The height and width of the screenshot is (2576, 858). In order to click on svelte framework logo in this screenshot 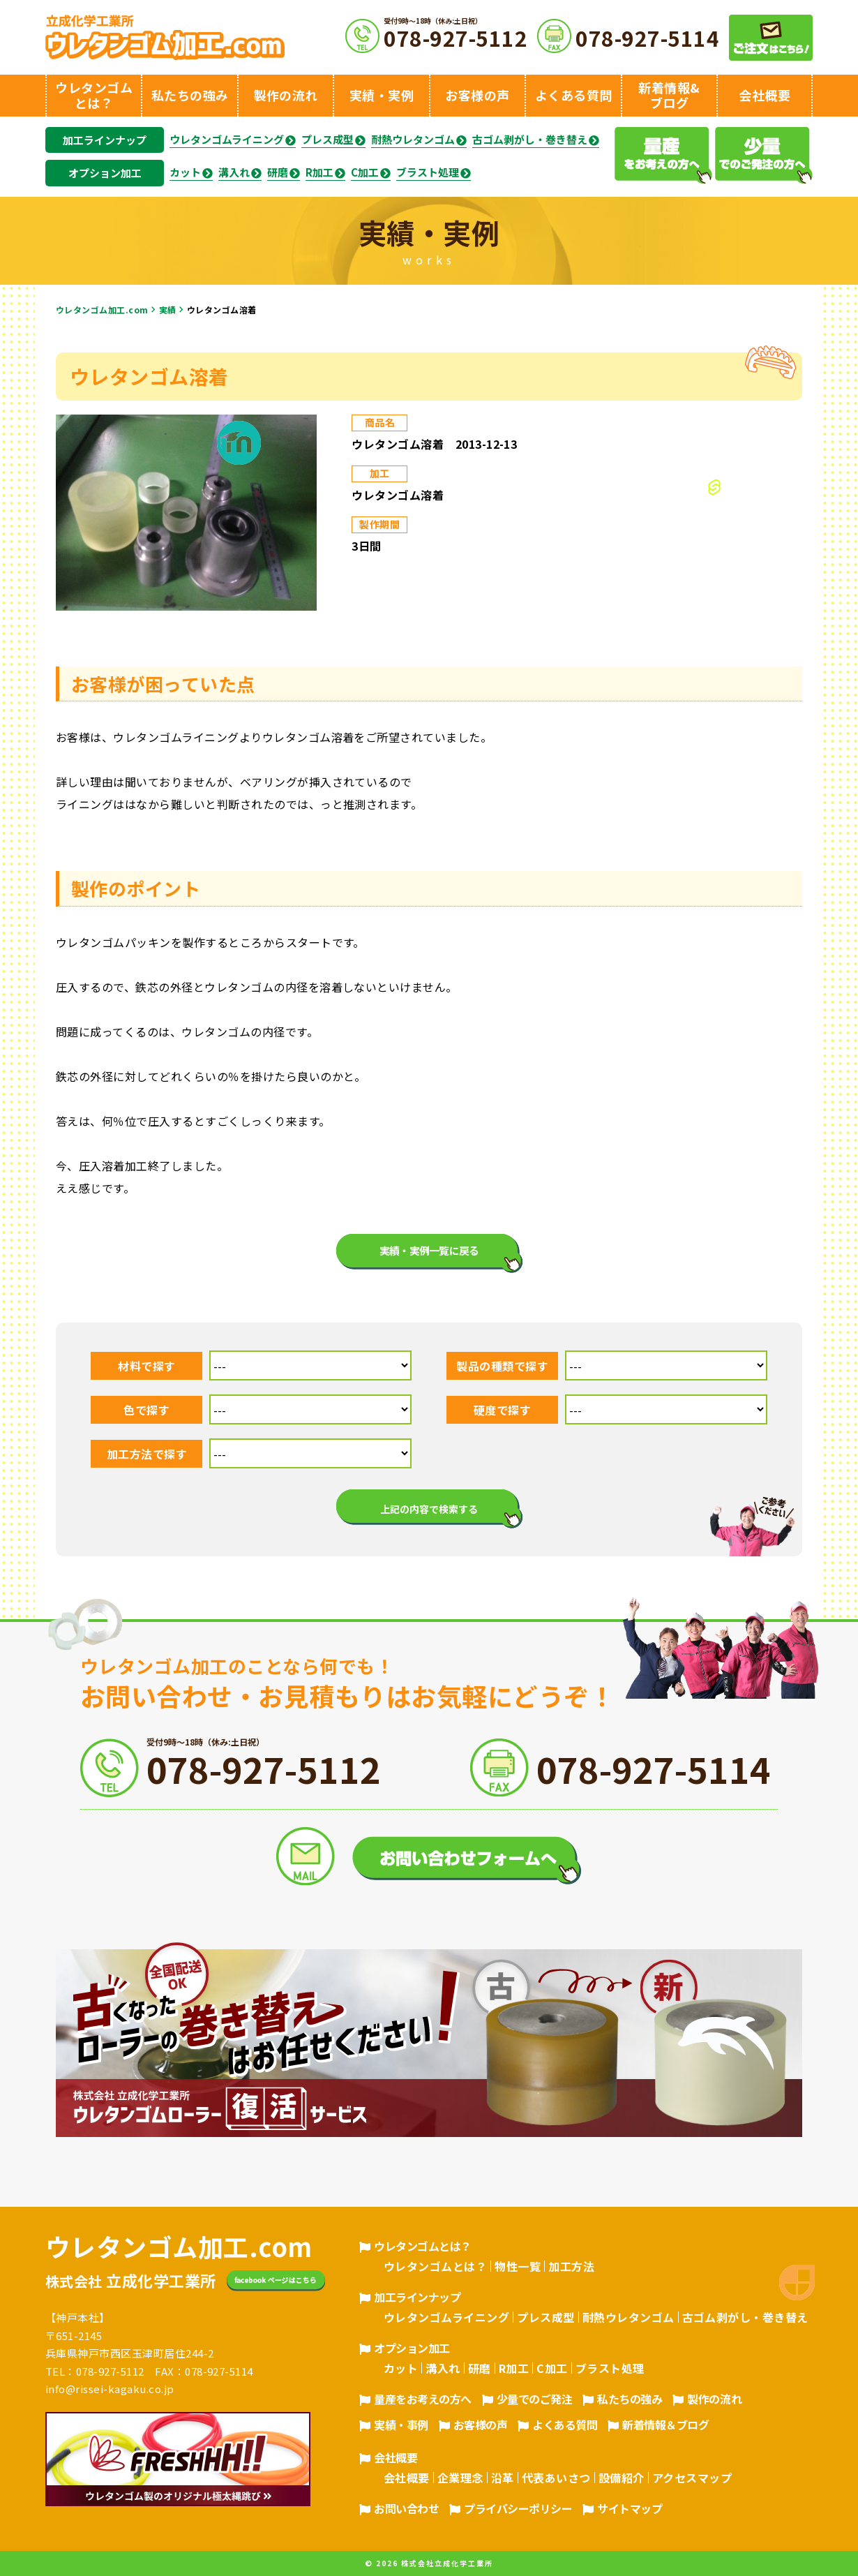, I will do `click(714, 487)`.